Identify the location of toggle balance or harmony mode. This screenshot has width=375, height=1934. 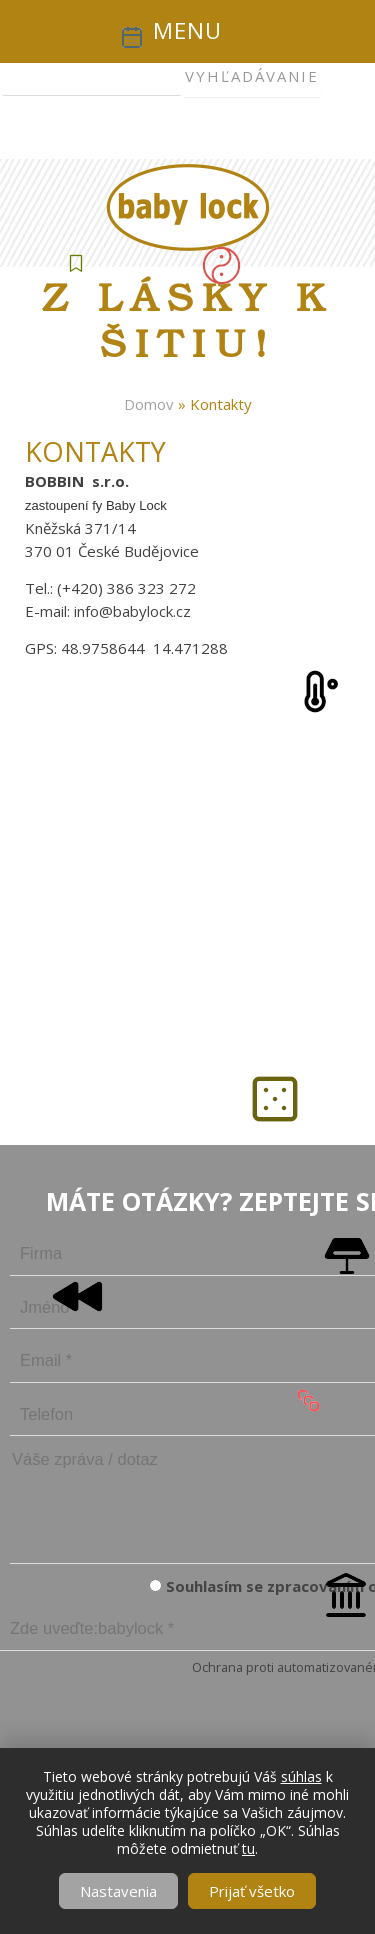
(221, 265).